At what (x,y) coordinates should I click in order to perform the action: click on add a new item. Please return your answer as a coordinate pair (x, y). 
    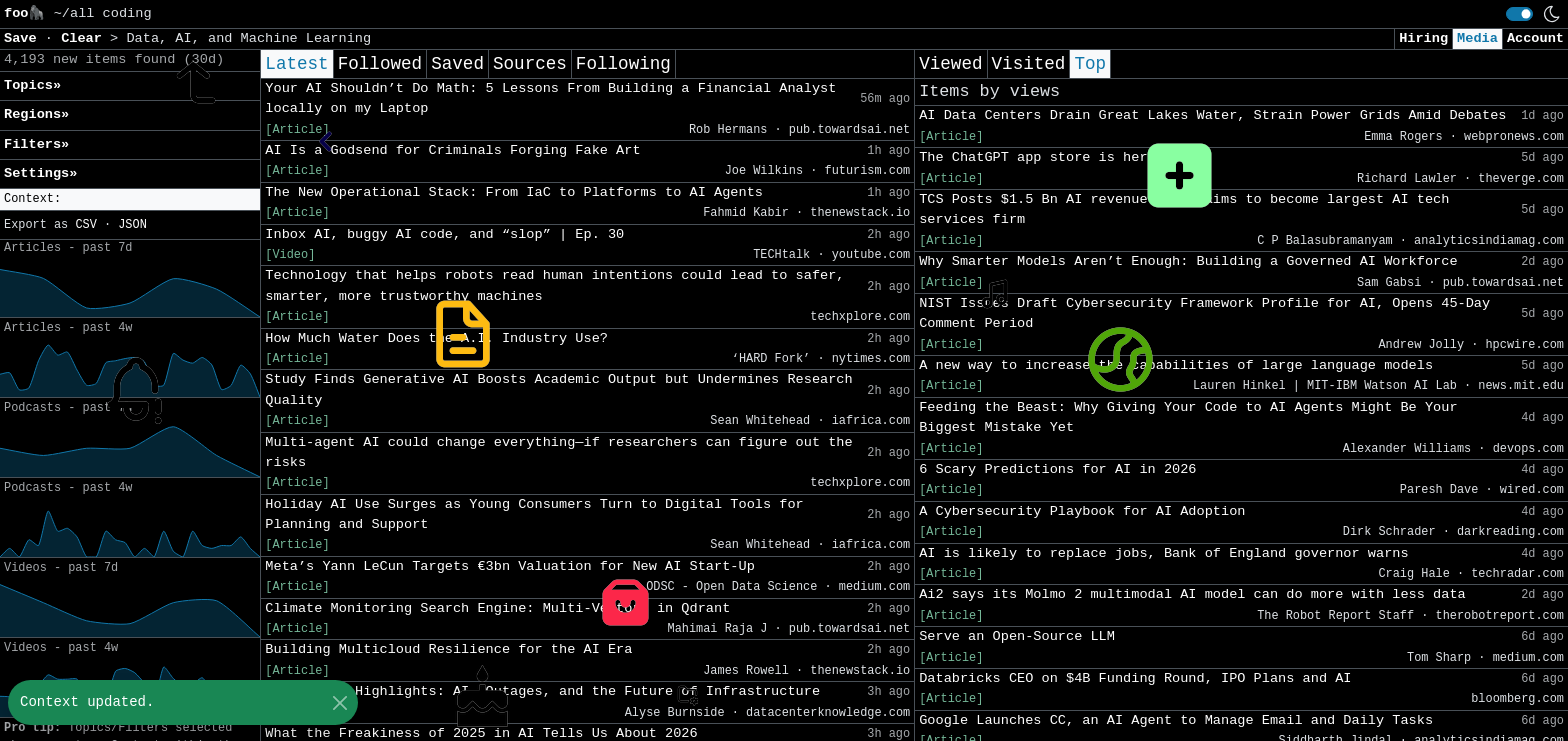
    Looking at the image, I should click on (1179, 175).